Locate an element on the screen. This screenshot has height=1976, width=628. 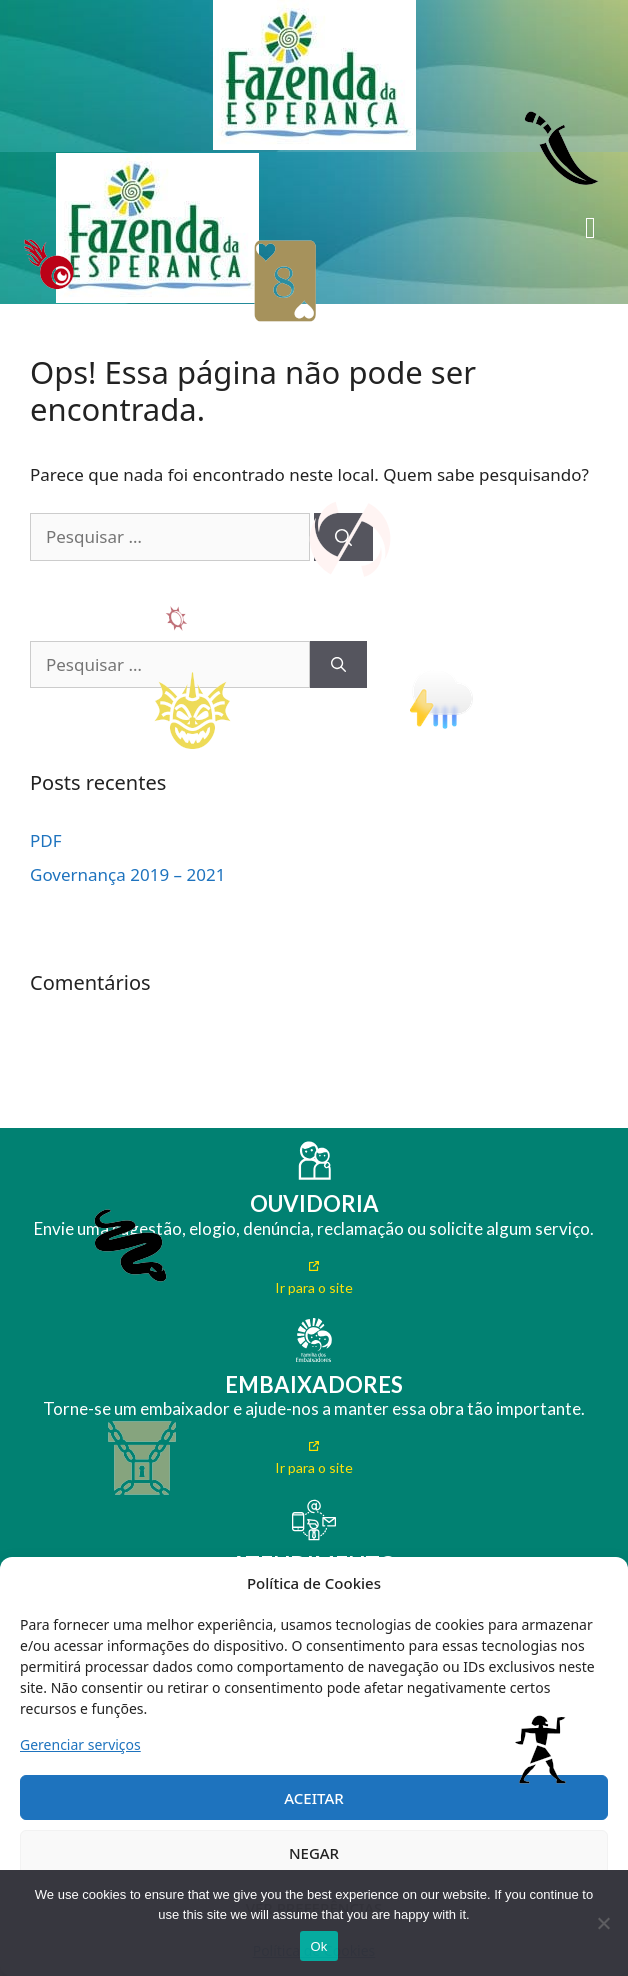
indicates stormy weather conditions is located at coordinates (441, 698).